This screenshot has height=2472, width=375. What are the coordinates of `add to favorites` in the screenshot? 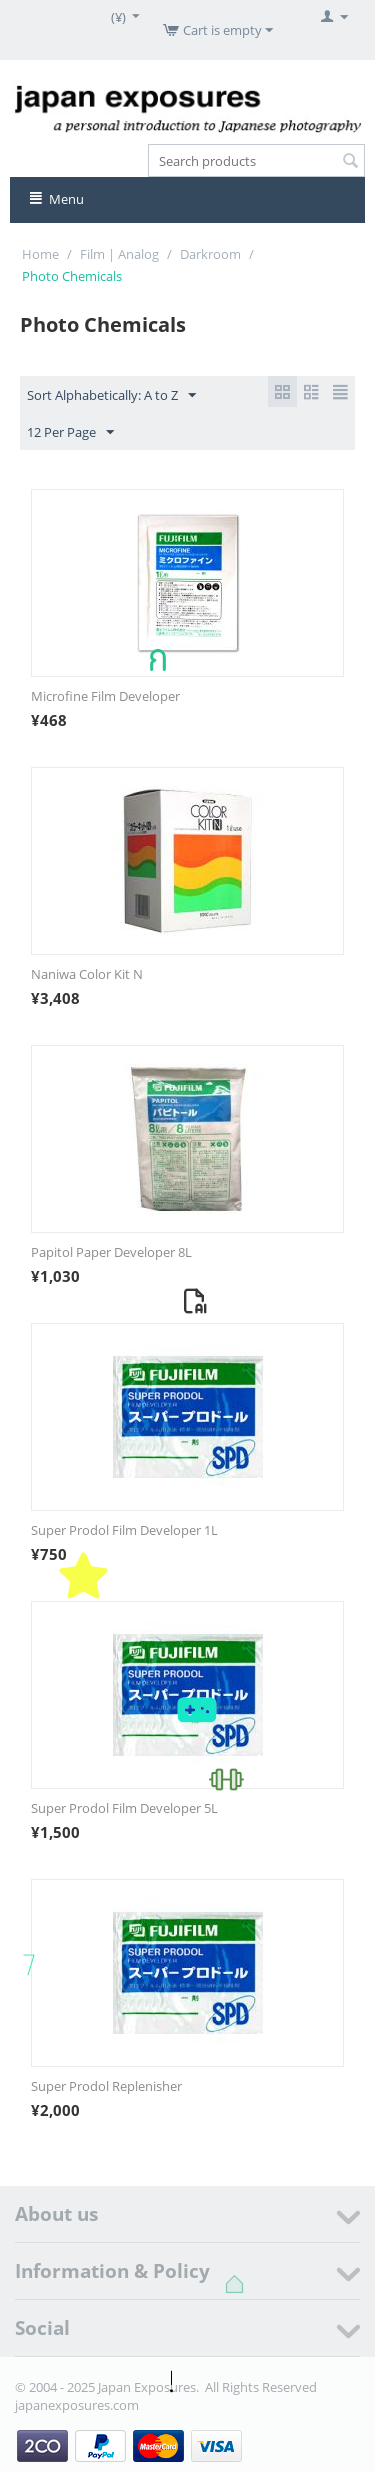 It's located at (83, 1576).